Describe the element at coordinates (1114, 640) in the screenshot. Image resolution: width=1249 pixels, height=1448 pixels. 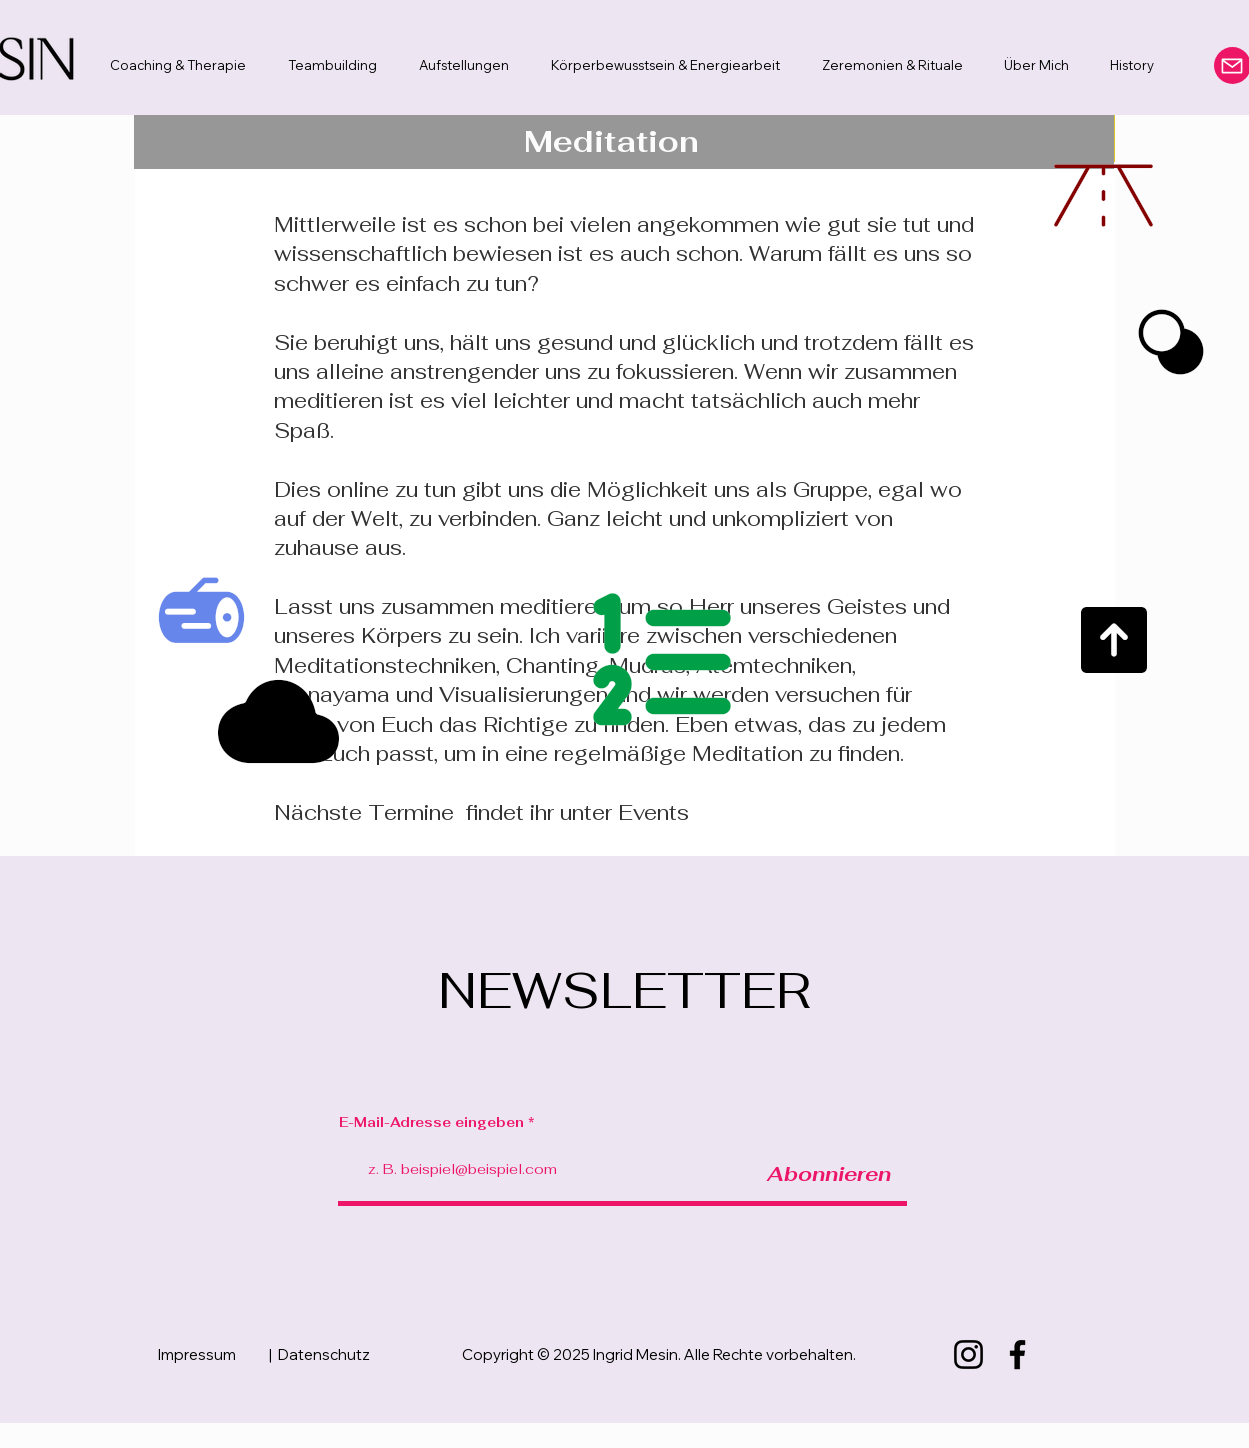
I see `upload a file or content` at that location.